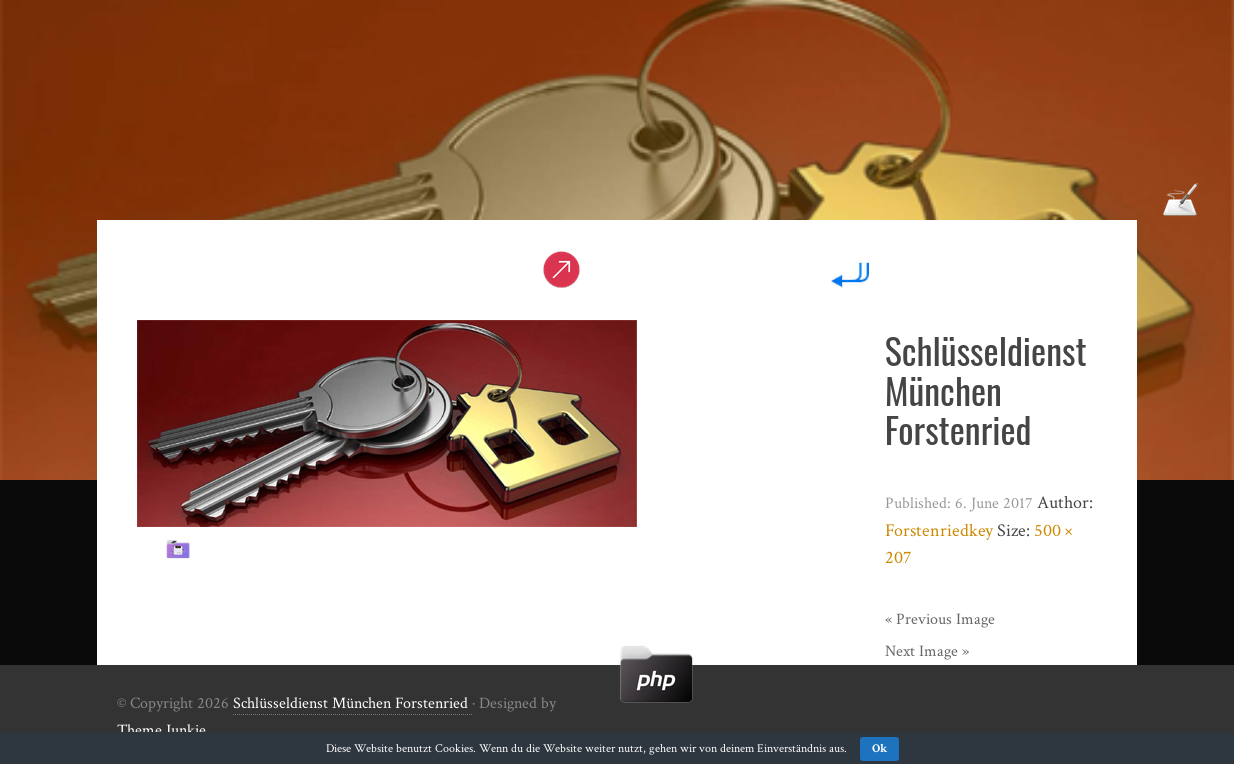 Image resolution: width=1234 pixels, height=764 pixels. What do you see at coordinates (656, 676) in the screenshot?
I see `folder containing php files` at bounding box center [656, 676].